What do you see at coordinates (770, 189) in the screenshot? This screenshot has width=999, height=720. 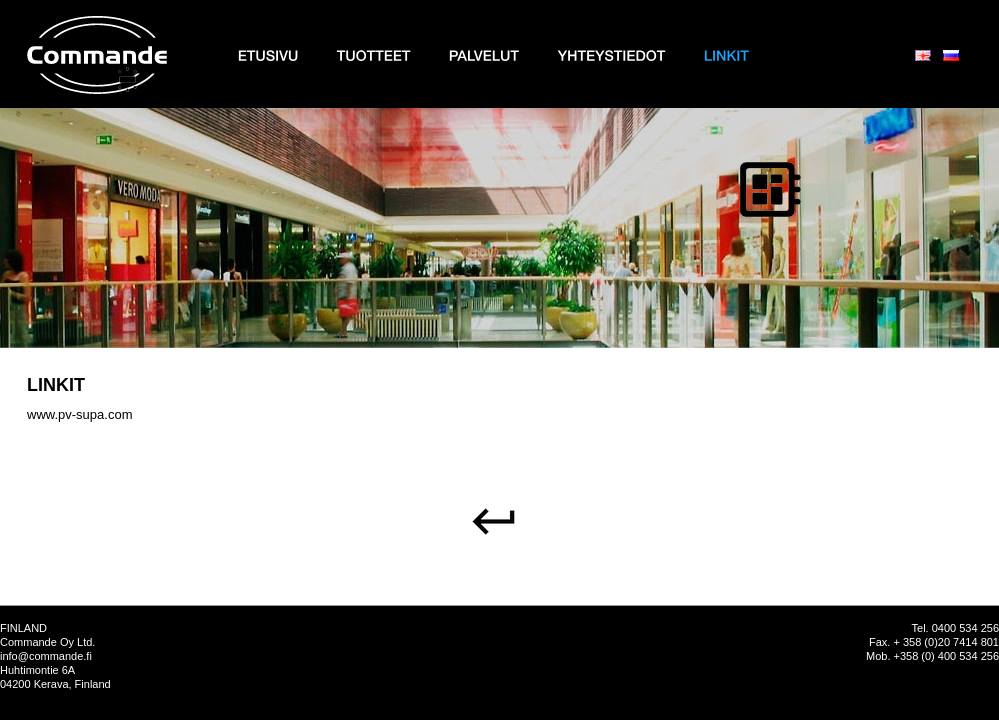 I see `access developer or hardware settings` at bounding box center [770, 189].